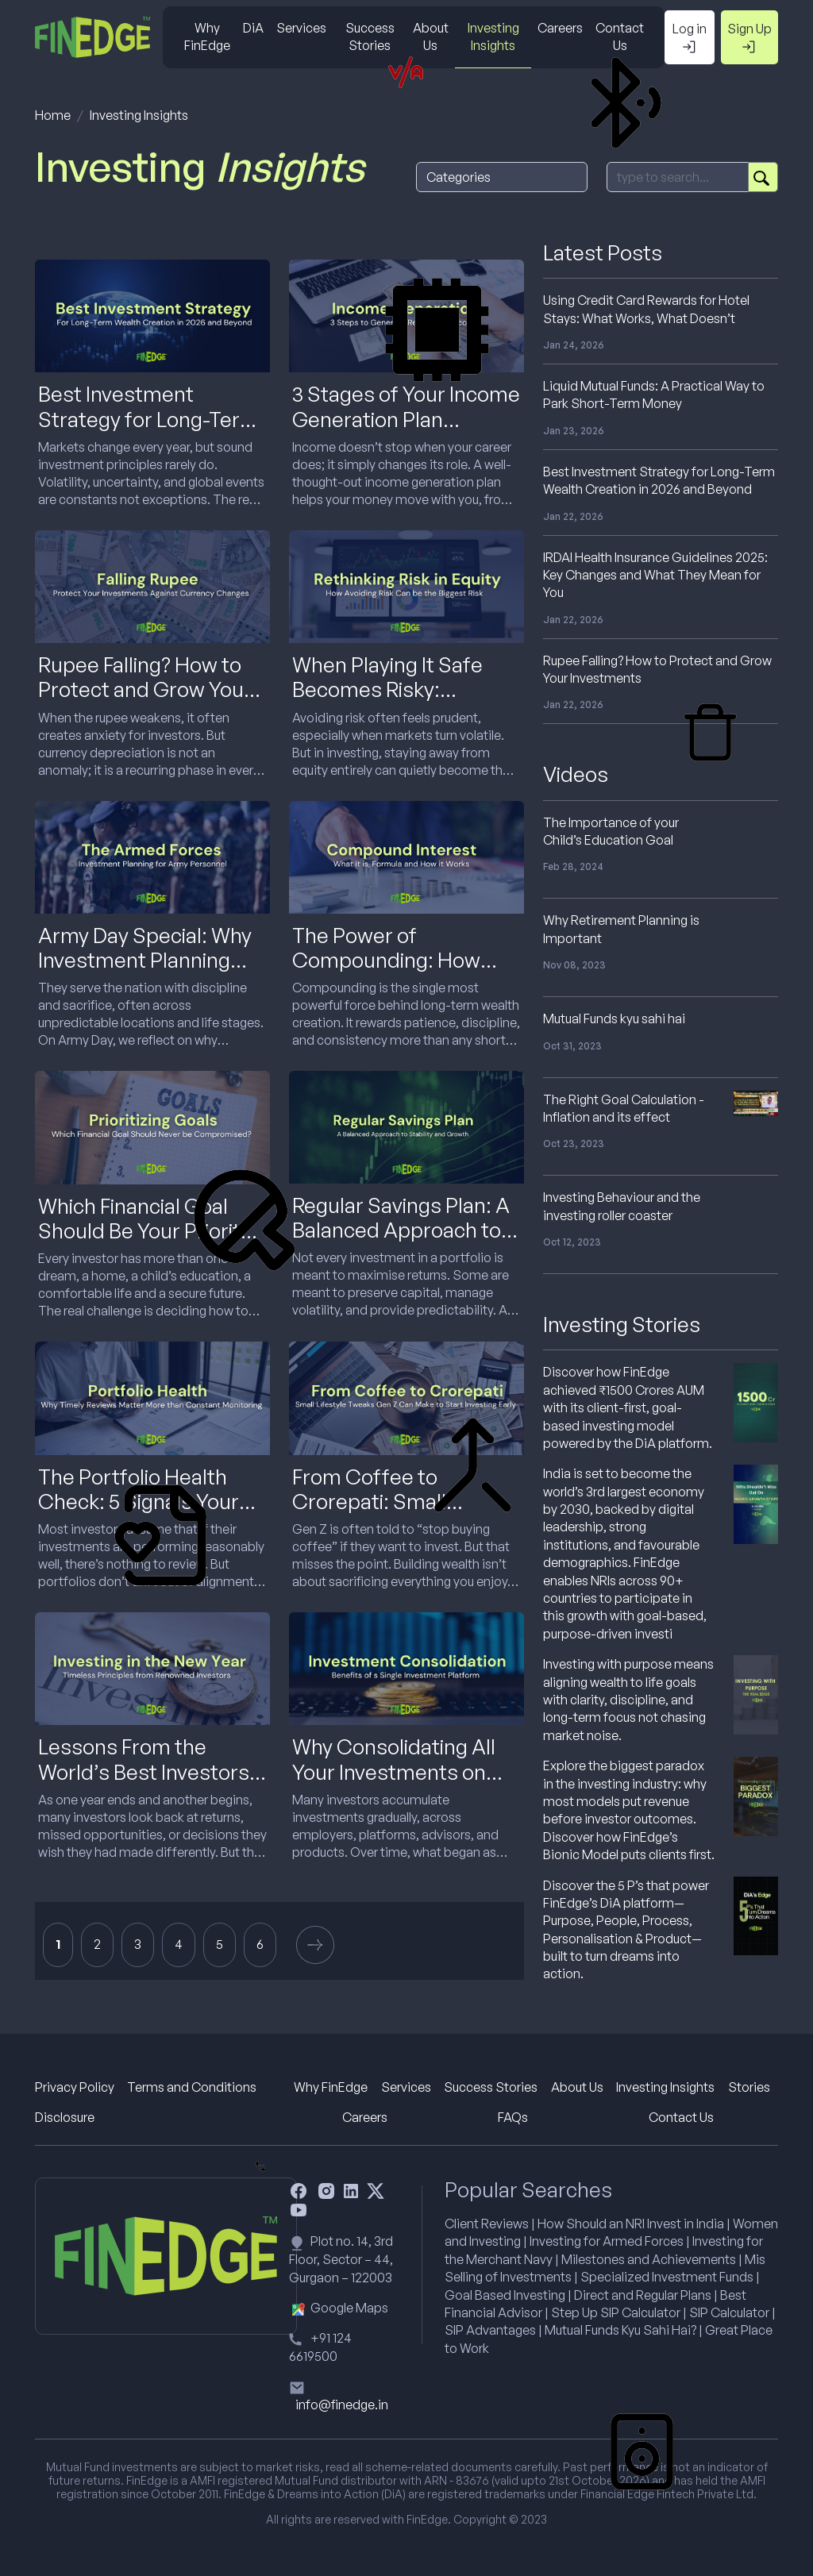  What do you see at coordinates (472, 1465) in the screenshot?
I see `merge branches or items together` at bounding box center [472, 1465].